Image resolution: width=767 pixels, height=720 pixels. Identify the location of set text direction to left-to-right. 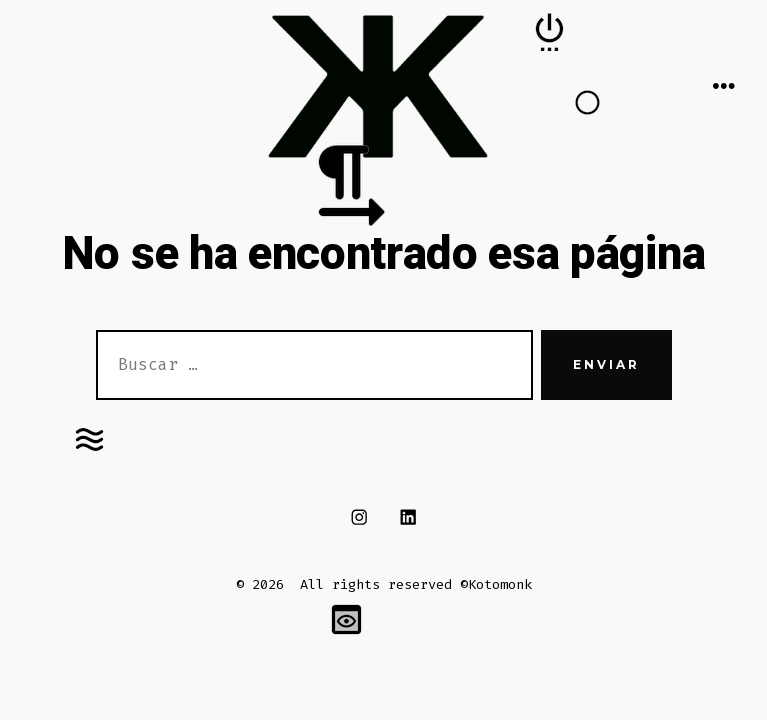
(348, 187).